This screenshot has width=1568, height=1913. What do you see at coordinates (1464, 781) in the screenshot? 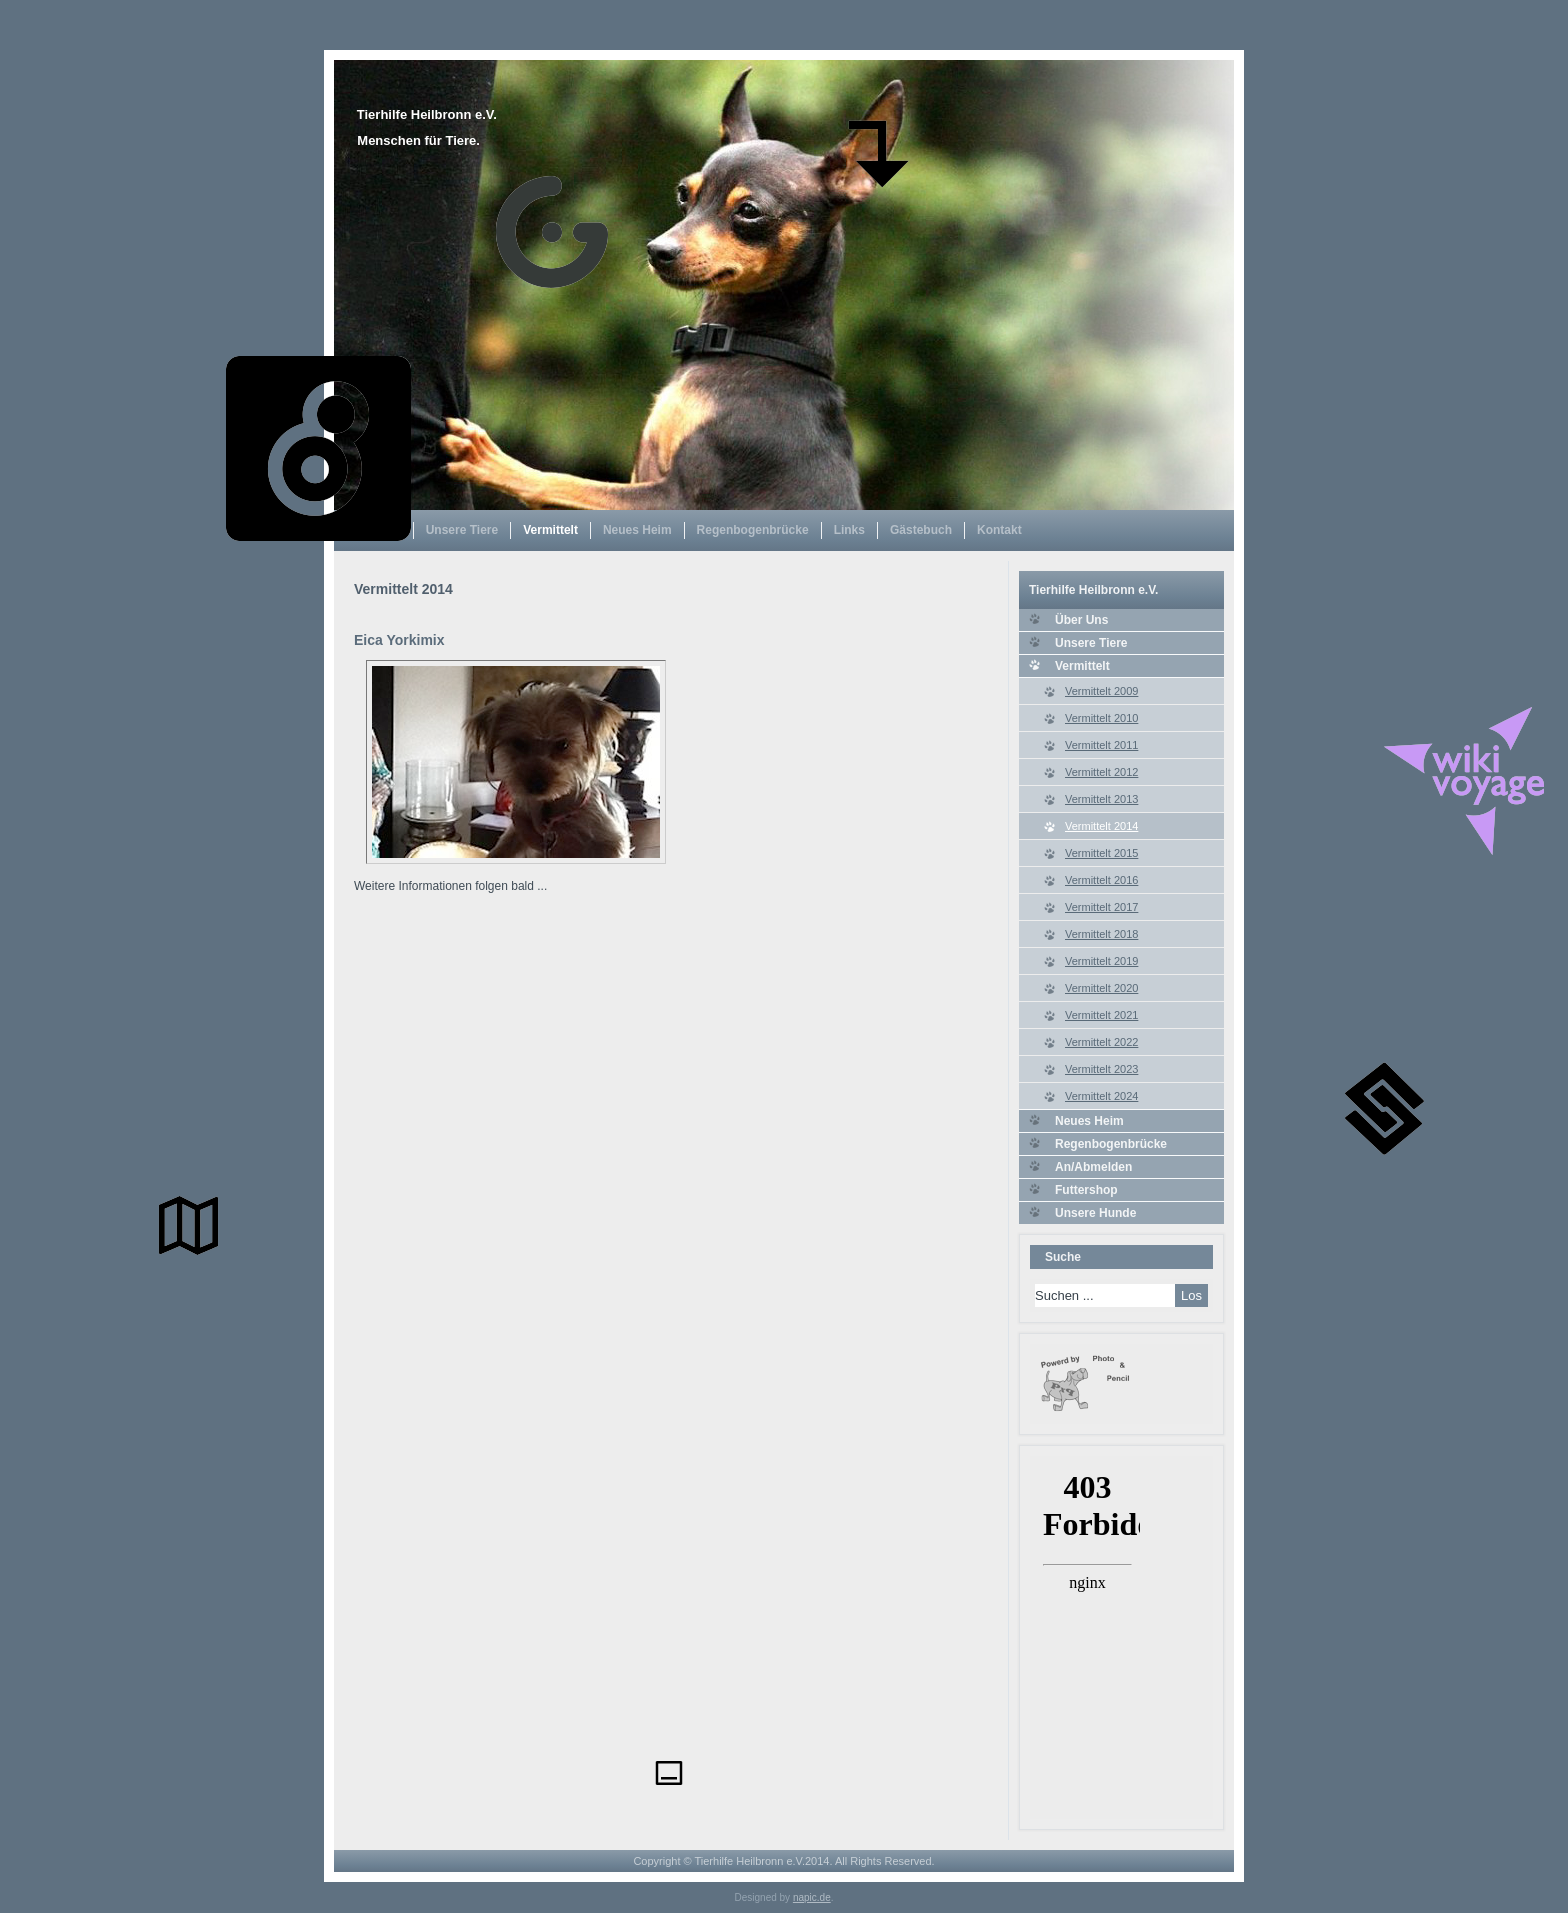
I see `open wikivoyage travel guide` at bounding box center [1464, 781].